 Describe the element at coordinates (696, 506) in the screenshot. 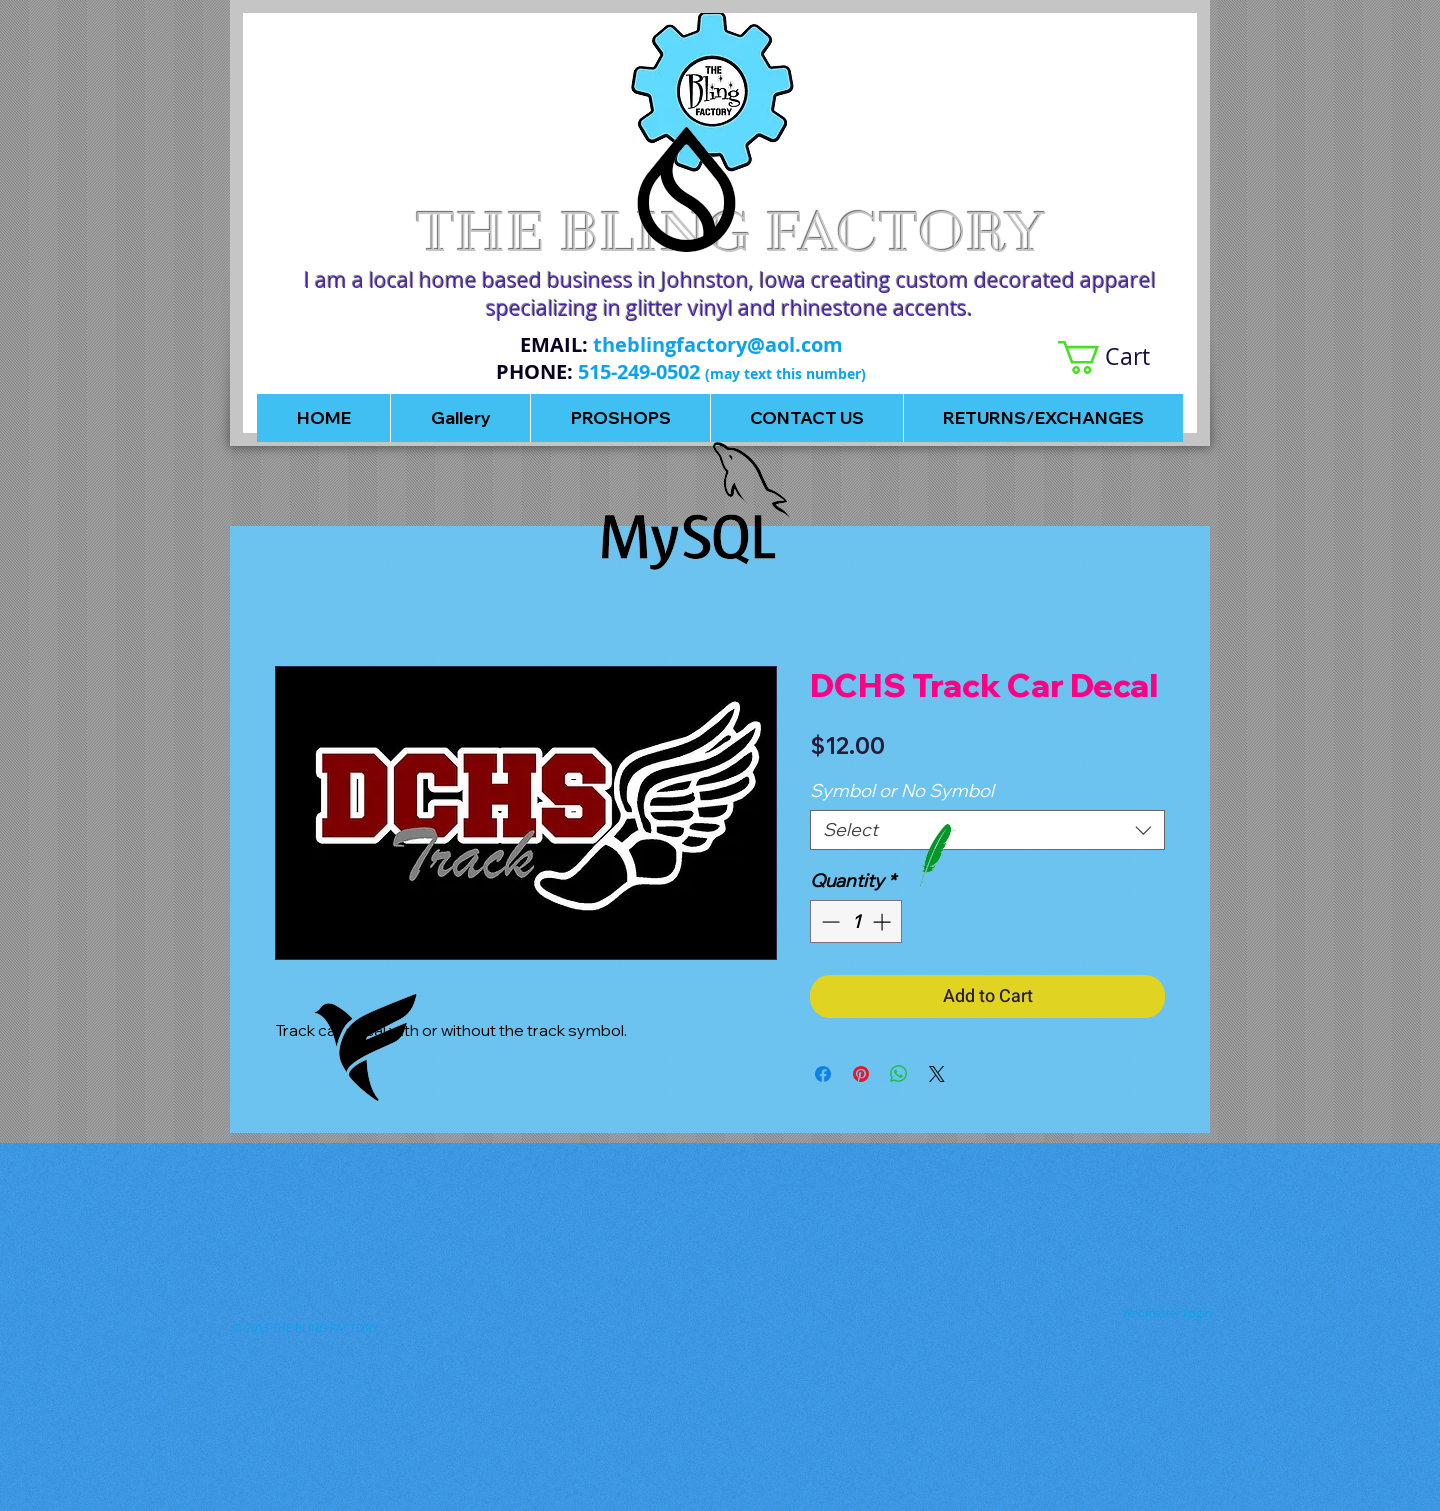

I see `MySQL database service or connection` at that location.